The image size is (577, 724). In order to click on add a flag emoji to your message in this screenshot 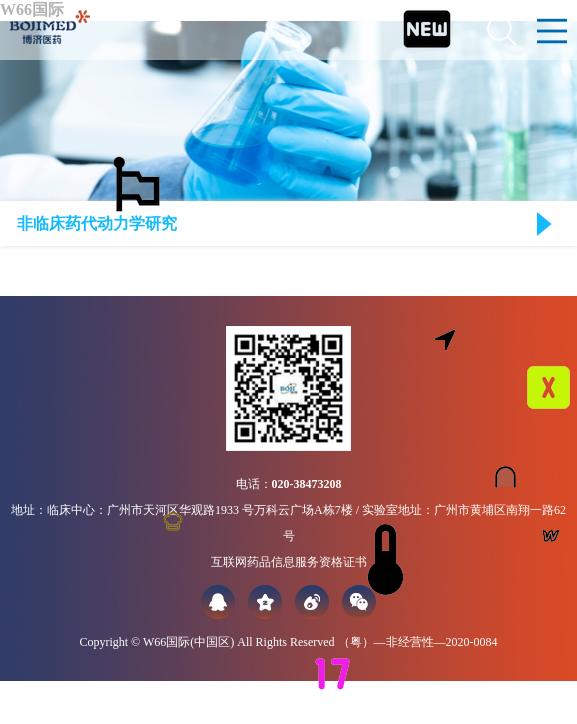, I will do `click(136, 185)`.